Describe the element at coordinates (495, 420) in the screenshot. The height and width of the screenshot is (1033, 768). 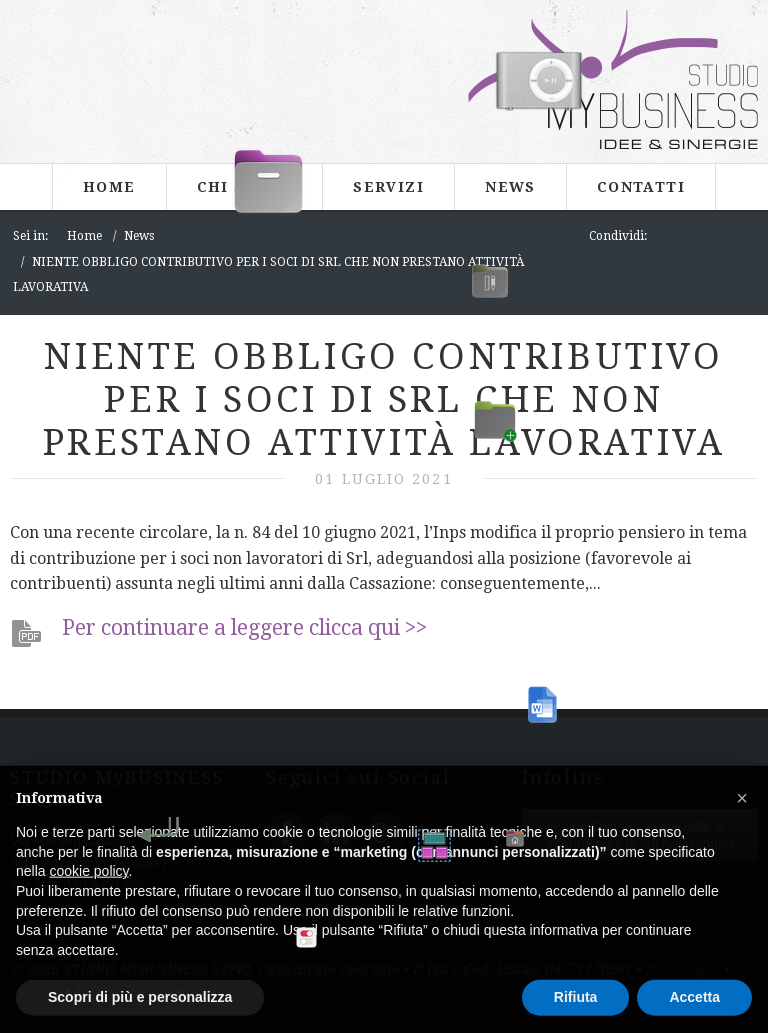
I see `create a new folder` at that location.